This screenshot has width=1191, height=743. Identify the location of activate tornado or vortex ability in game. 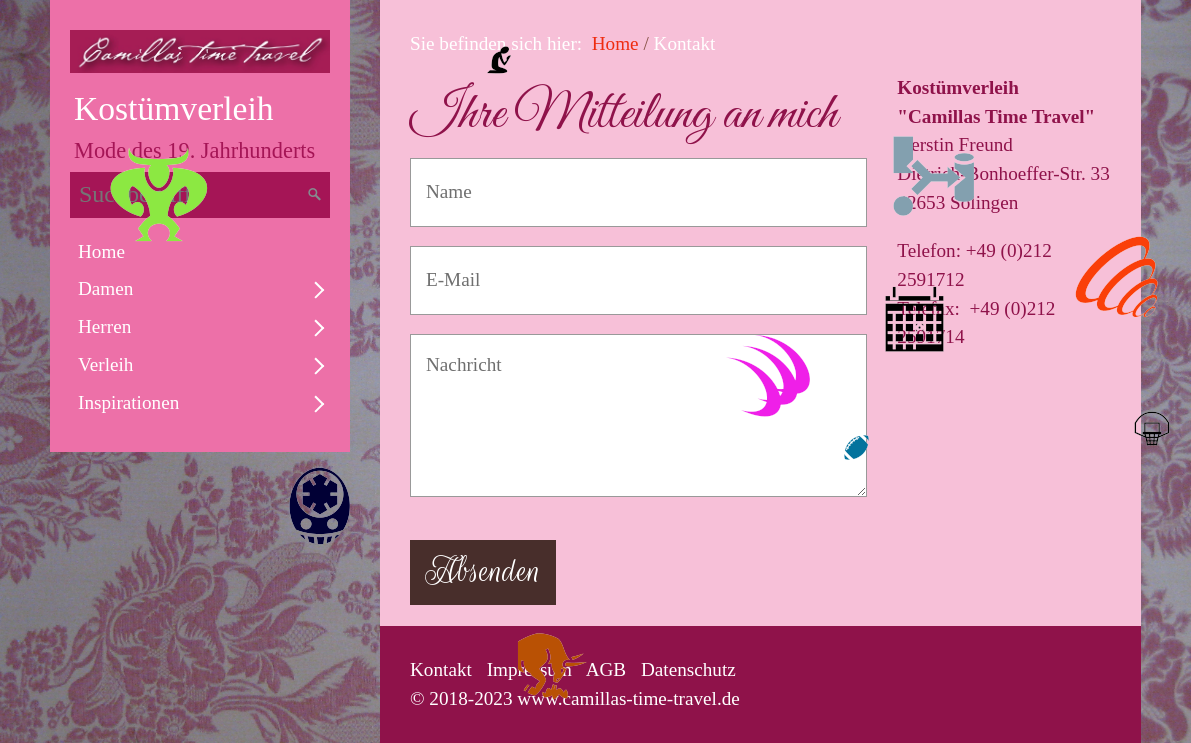
(1119, 279).